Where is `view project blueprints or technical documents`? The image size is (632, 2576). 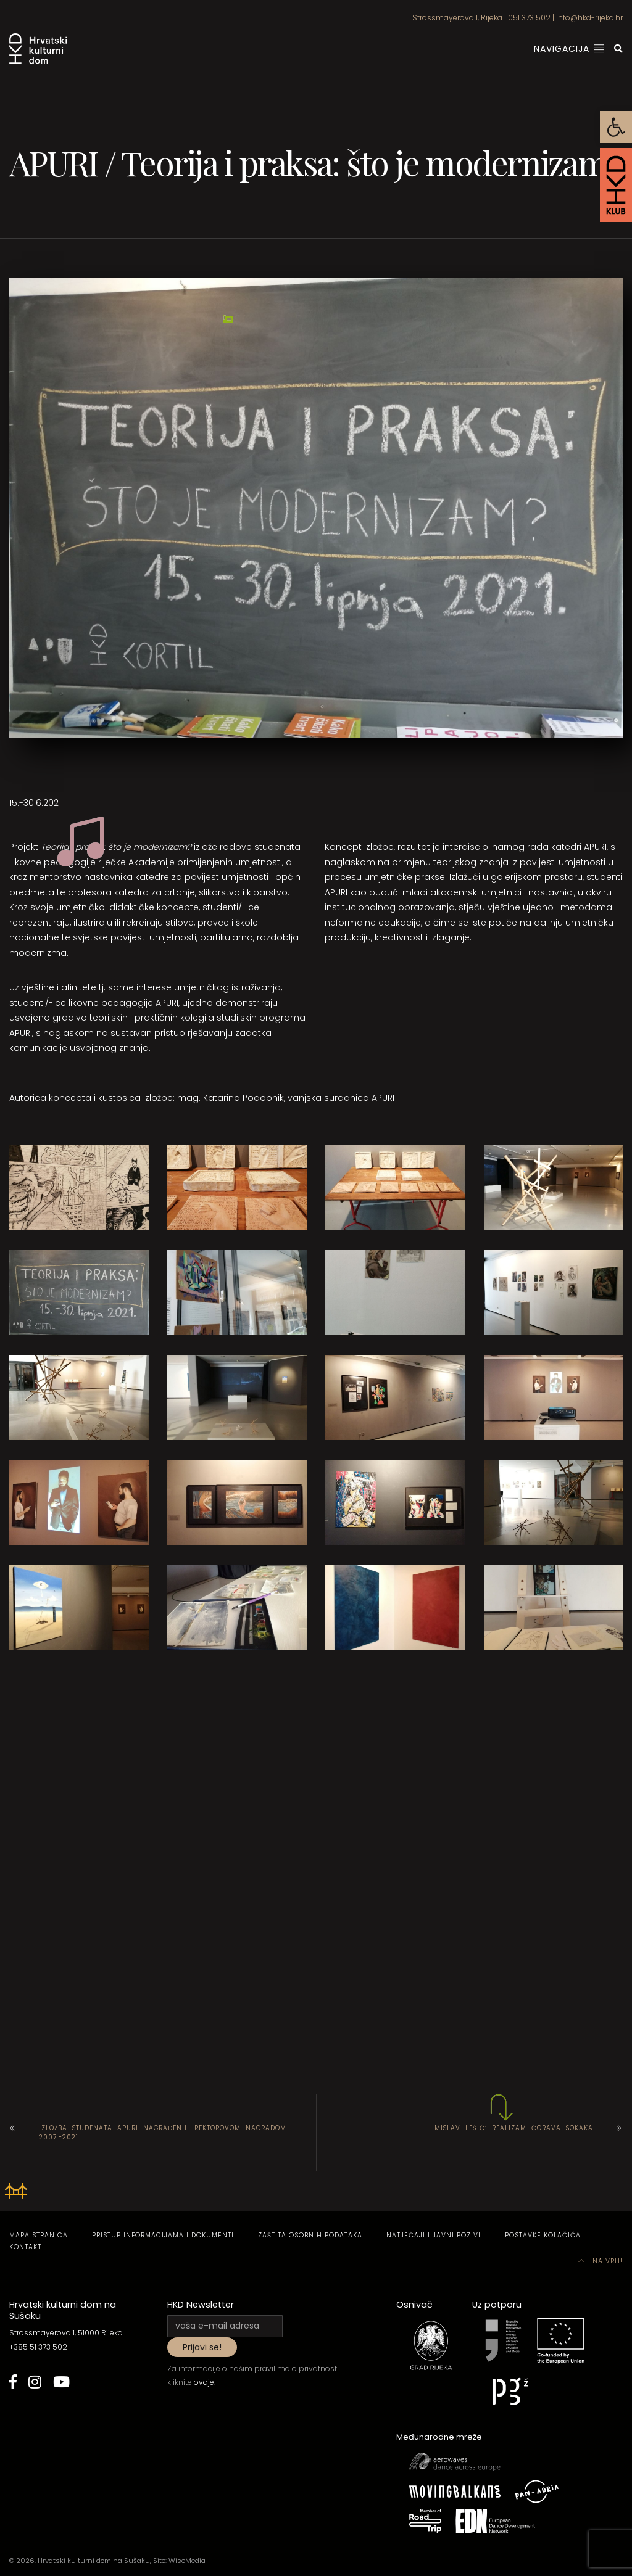
view project blueprints or technical documents is located at coordinates (228, 319).